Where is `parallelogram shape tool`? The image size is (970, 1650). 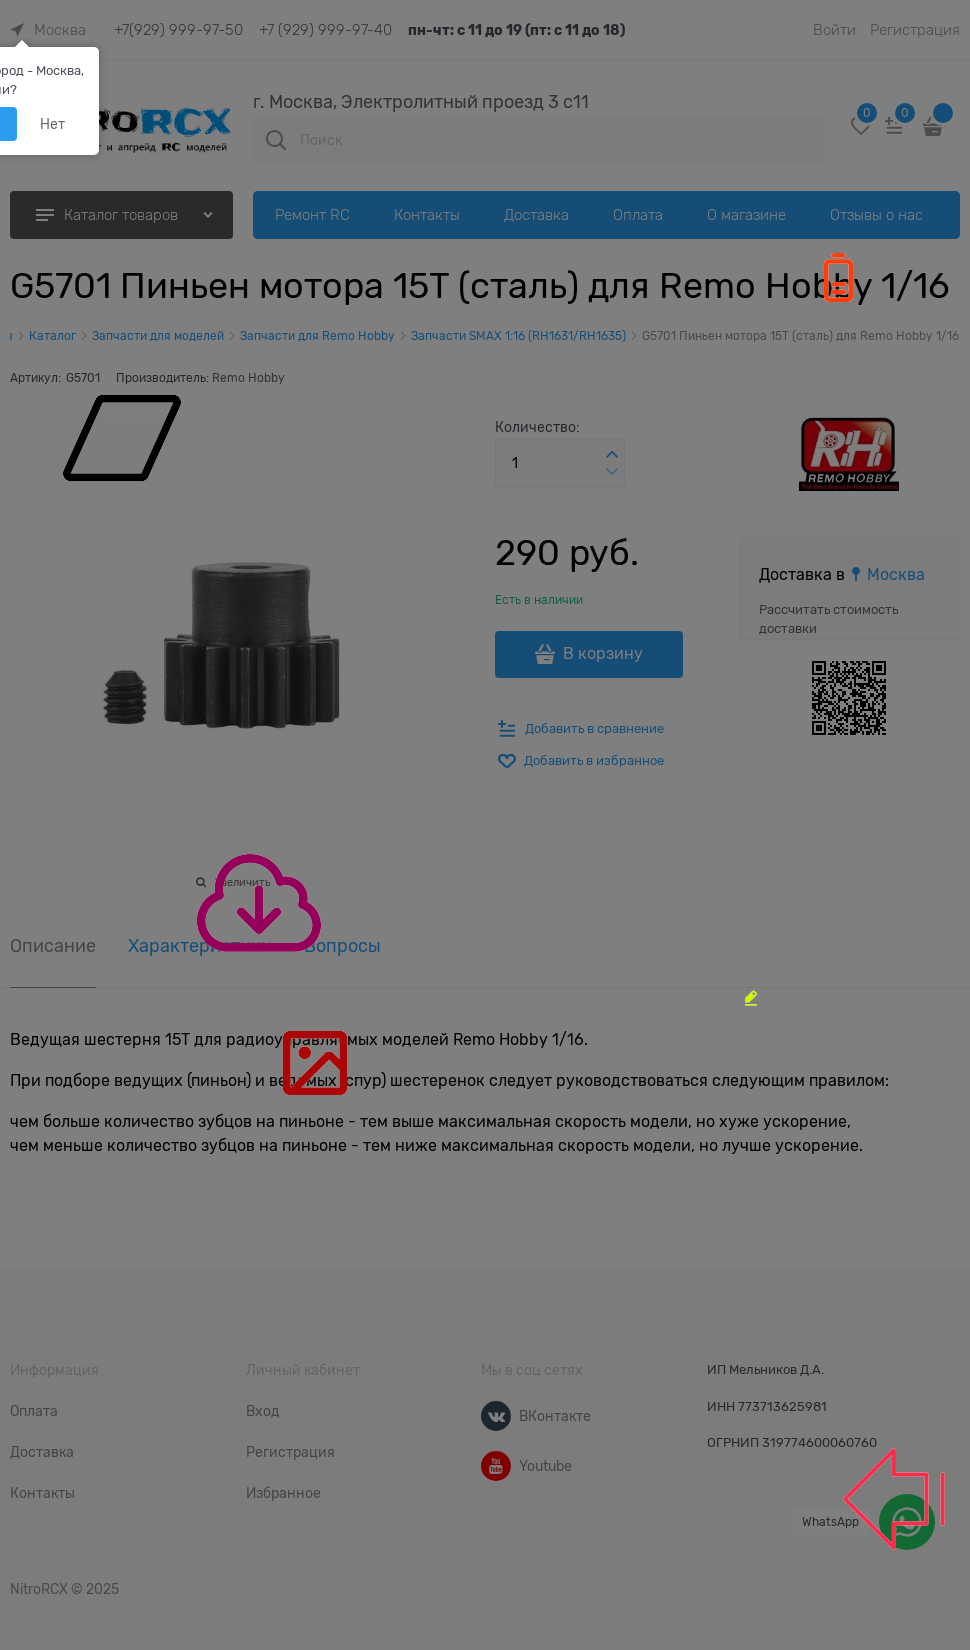
parallelogram shape tool is located at coordinates (122, 438).